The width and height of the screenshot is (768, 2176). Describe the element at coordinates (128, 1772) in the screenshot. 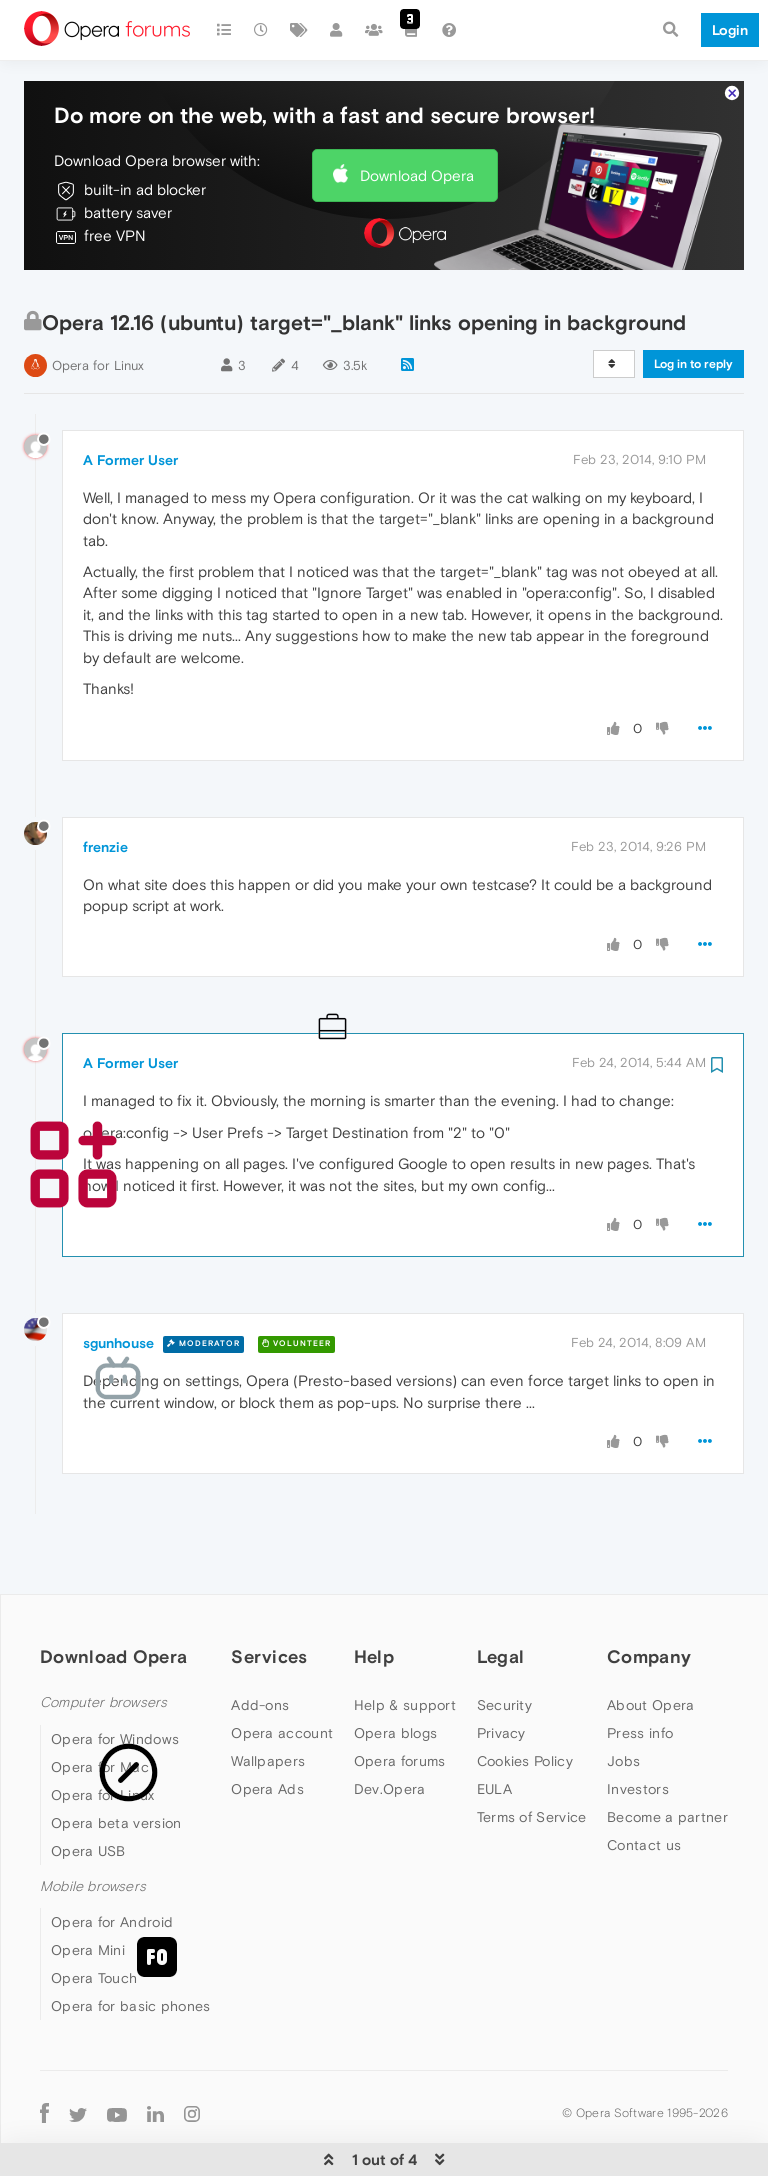

I see `indicates a blocked or prohibited action` at that location.